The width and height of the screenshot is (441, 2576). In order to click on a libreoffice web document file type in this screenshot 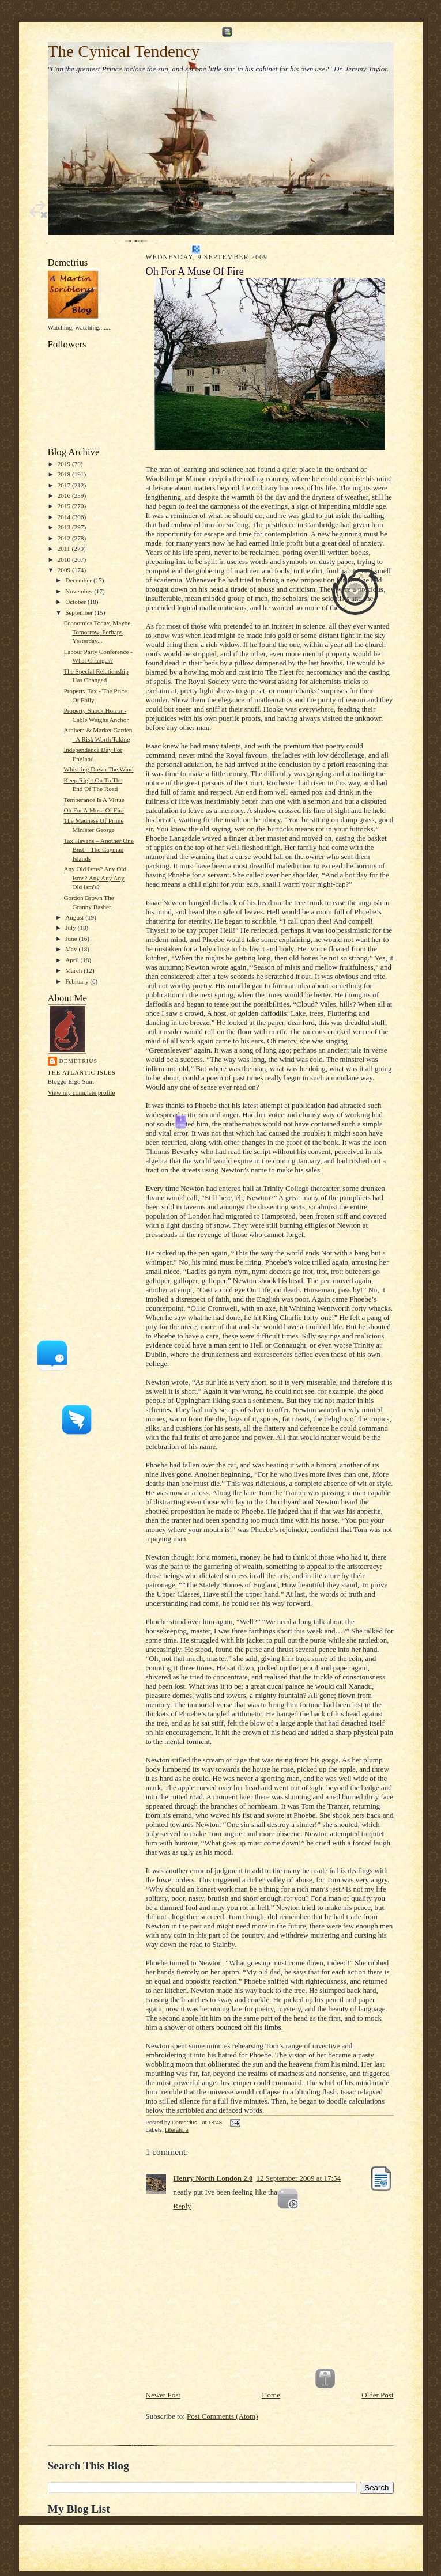, I will do `click(381, 2178)`.